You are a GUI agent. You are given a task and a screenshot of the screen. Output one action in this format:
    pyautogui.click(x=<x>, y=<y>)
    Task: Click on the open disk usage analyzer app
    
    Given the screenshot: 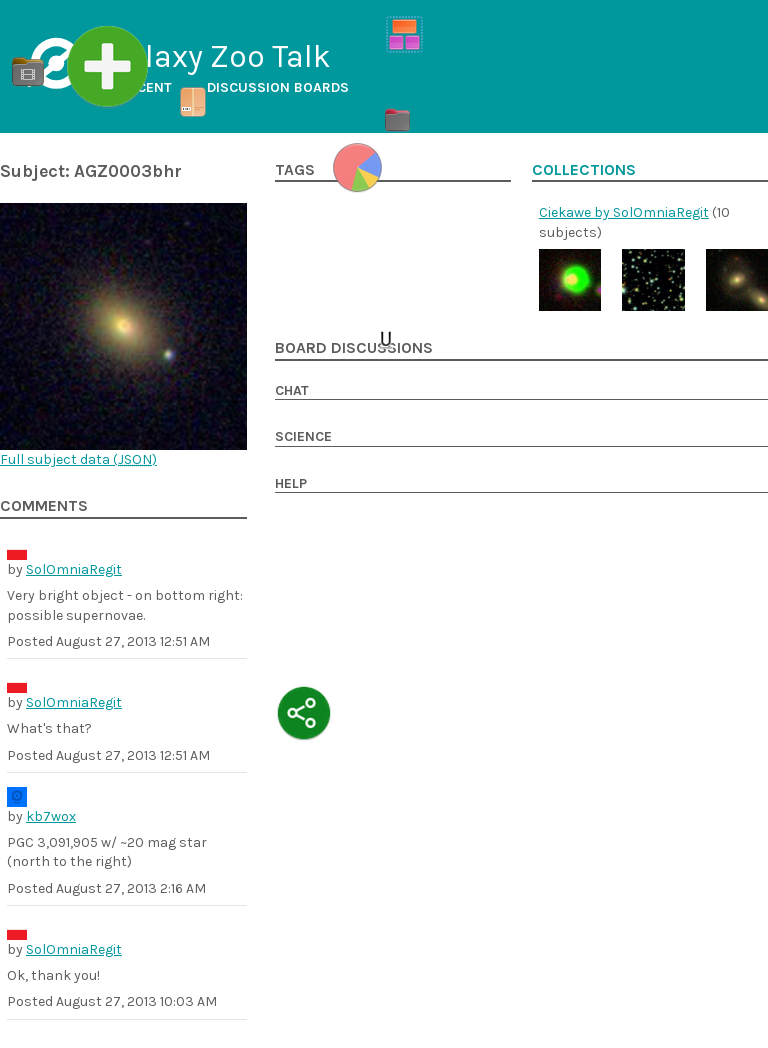 What is the action you would take?
    pyautogui.click(x=357, y=167)
    